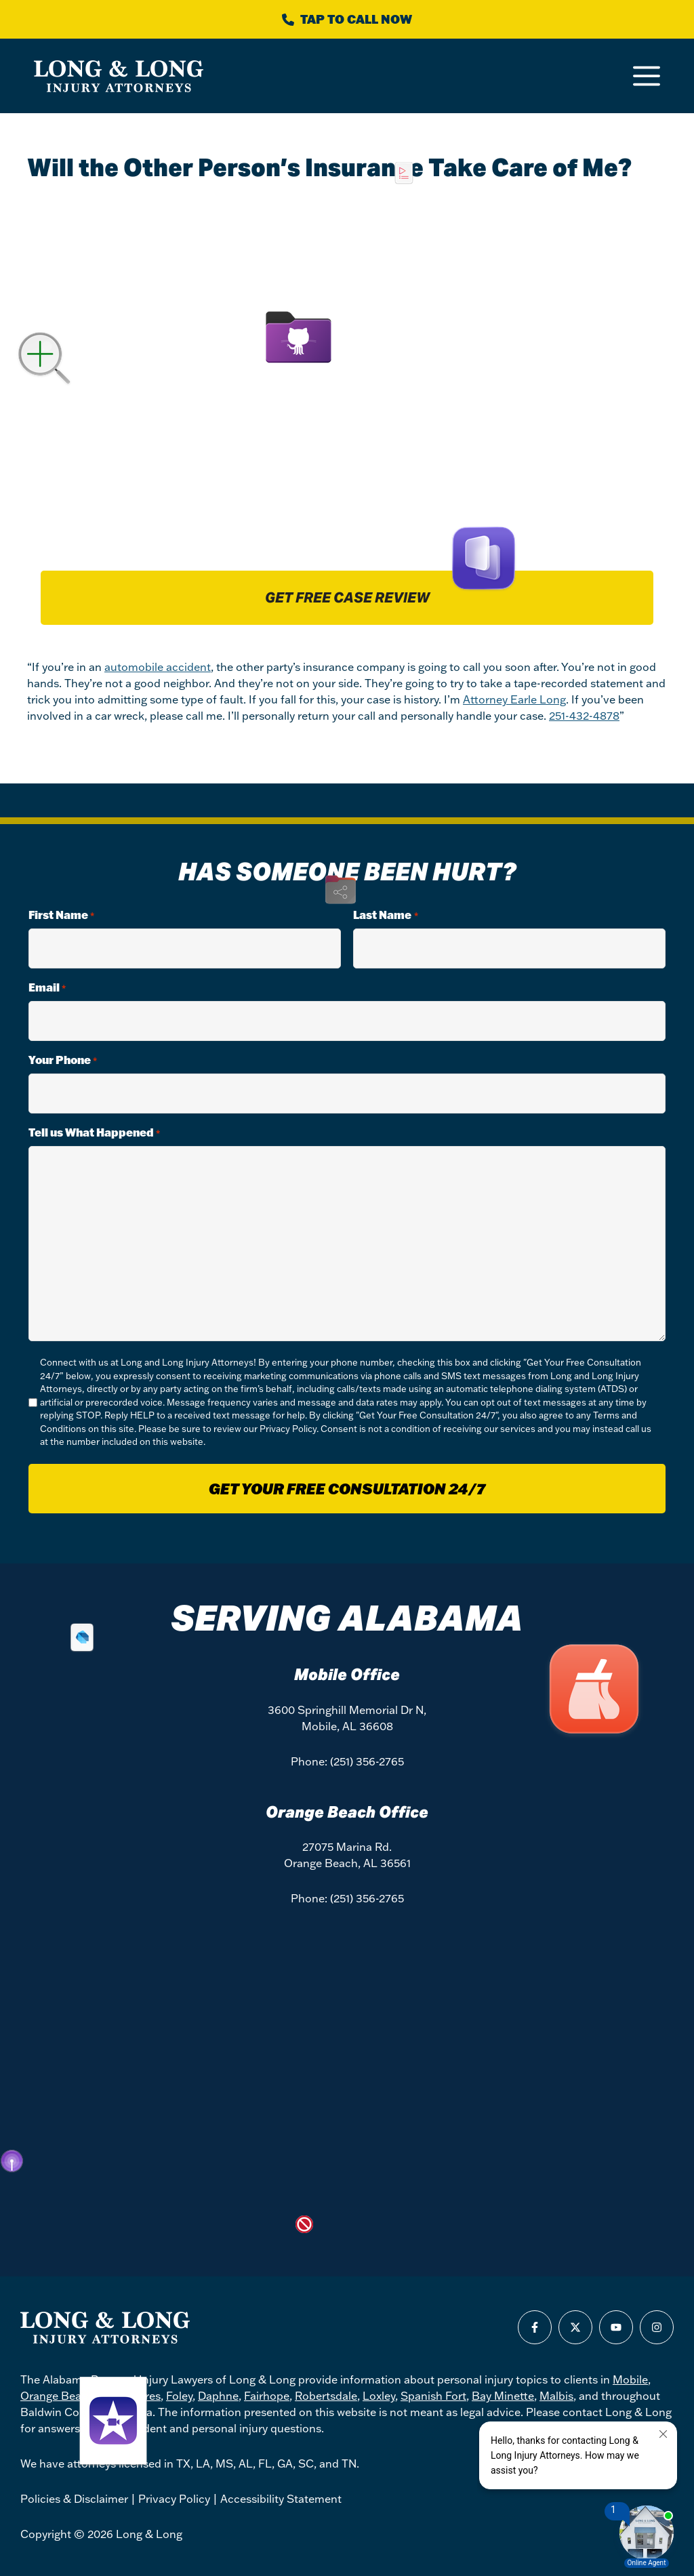  I want to click on open a mobile video project in iMovie, so click(113, 2423).